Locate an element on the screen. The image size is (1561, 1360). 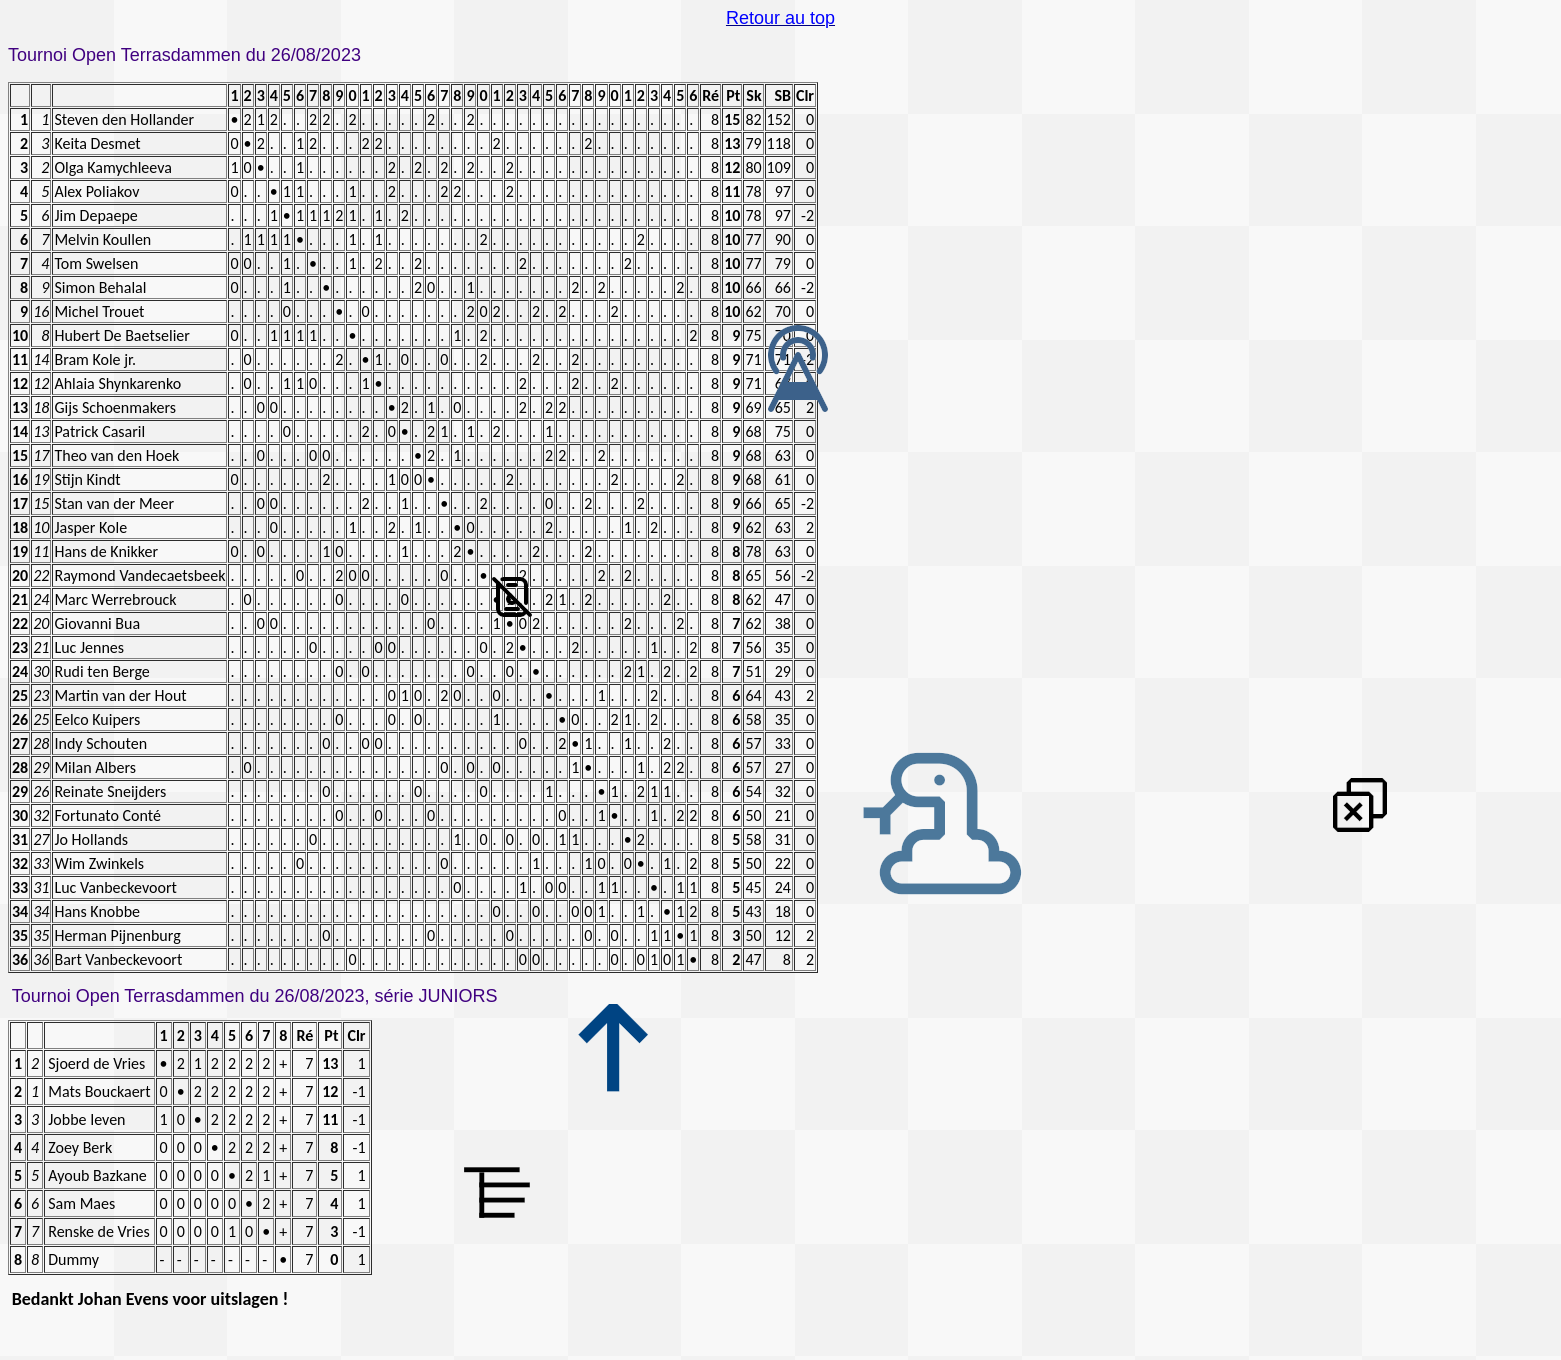
disable or hide identification badge is located at coordinates (512, 597).